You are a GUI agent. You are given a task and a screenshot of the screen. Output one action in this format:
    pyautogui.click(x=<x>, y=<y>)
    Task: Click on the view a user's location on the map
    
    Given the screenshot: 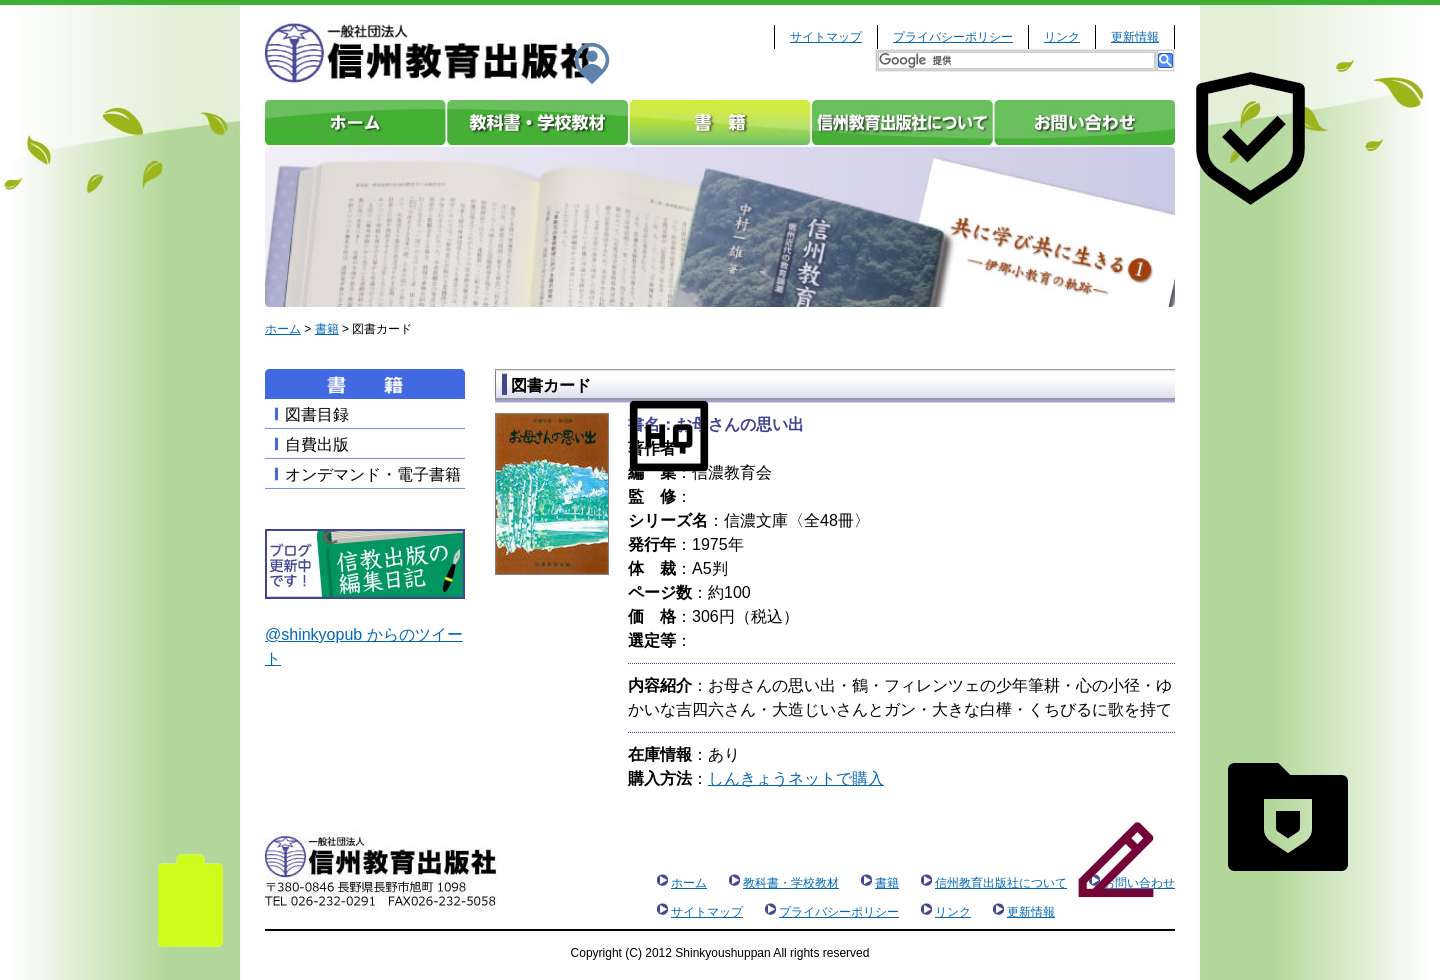 What is the action you would take?
    pyautogui.click(x=592, y=62)
    